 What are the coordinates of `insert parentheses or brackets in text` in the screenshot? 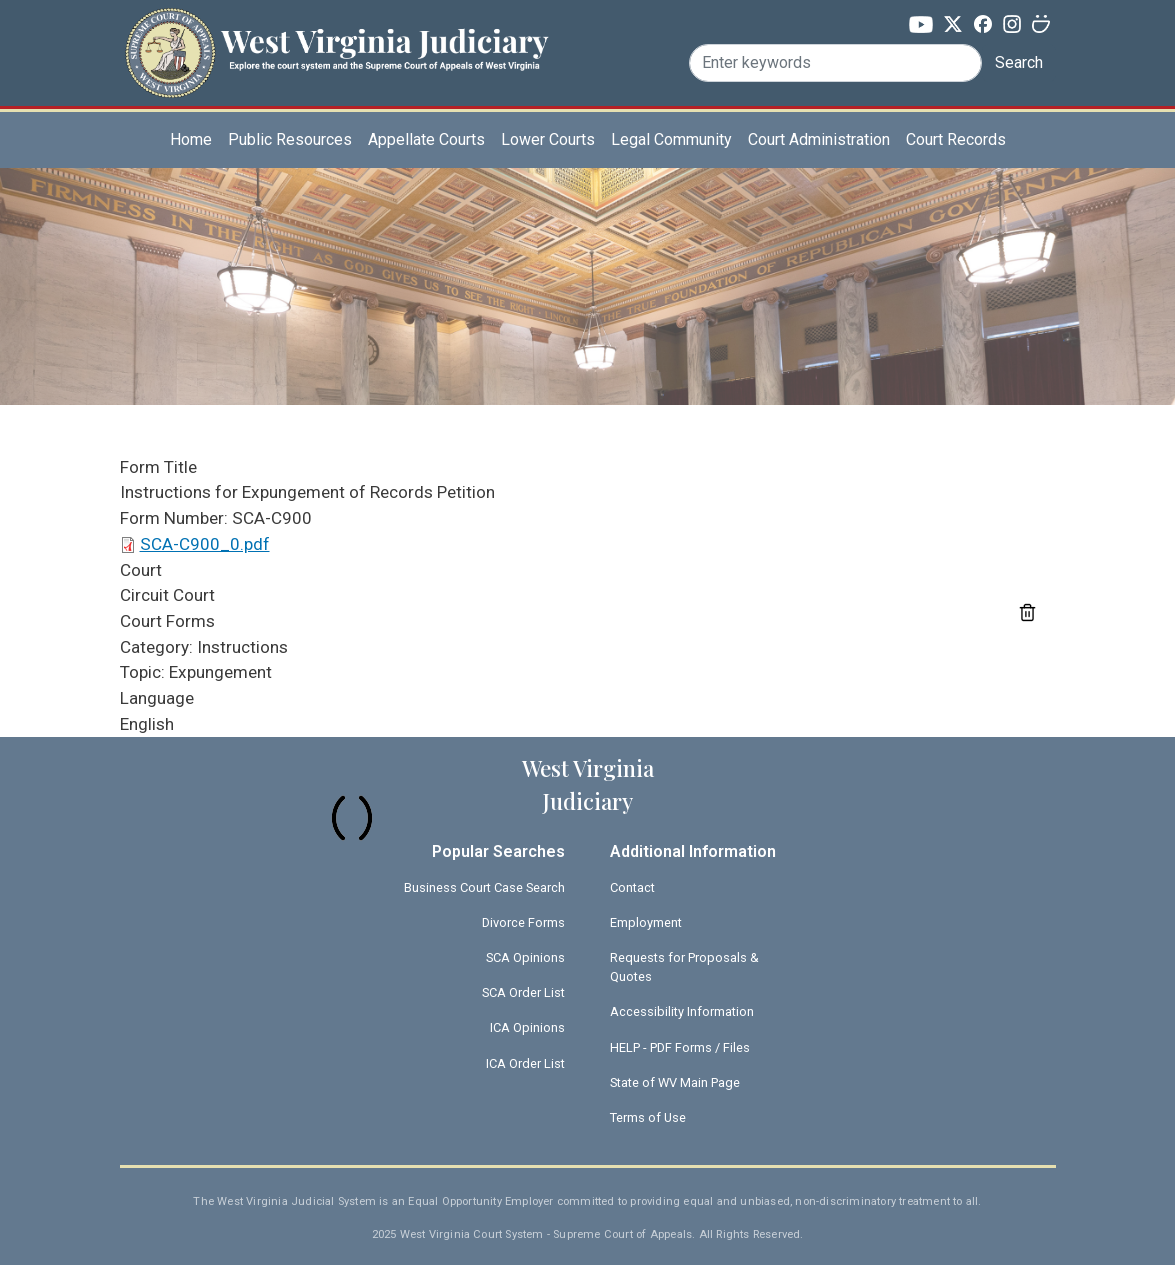 It's located at (352, 818).